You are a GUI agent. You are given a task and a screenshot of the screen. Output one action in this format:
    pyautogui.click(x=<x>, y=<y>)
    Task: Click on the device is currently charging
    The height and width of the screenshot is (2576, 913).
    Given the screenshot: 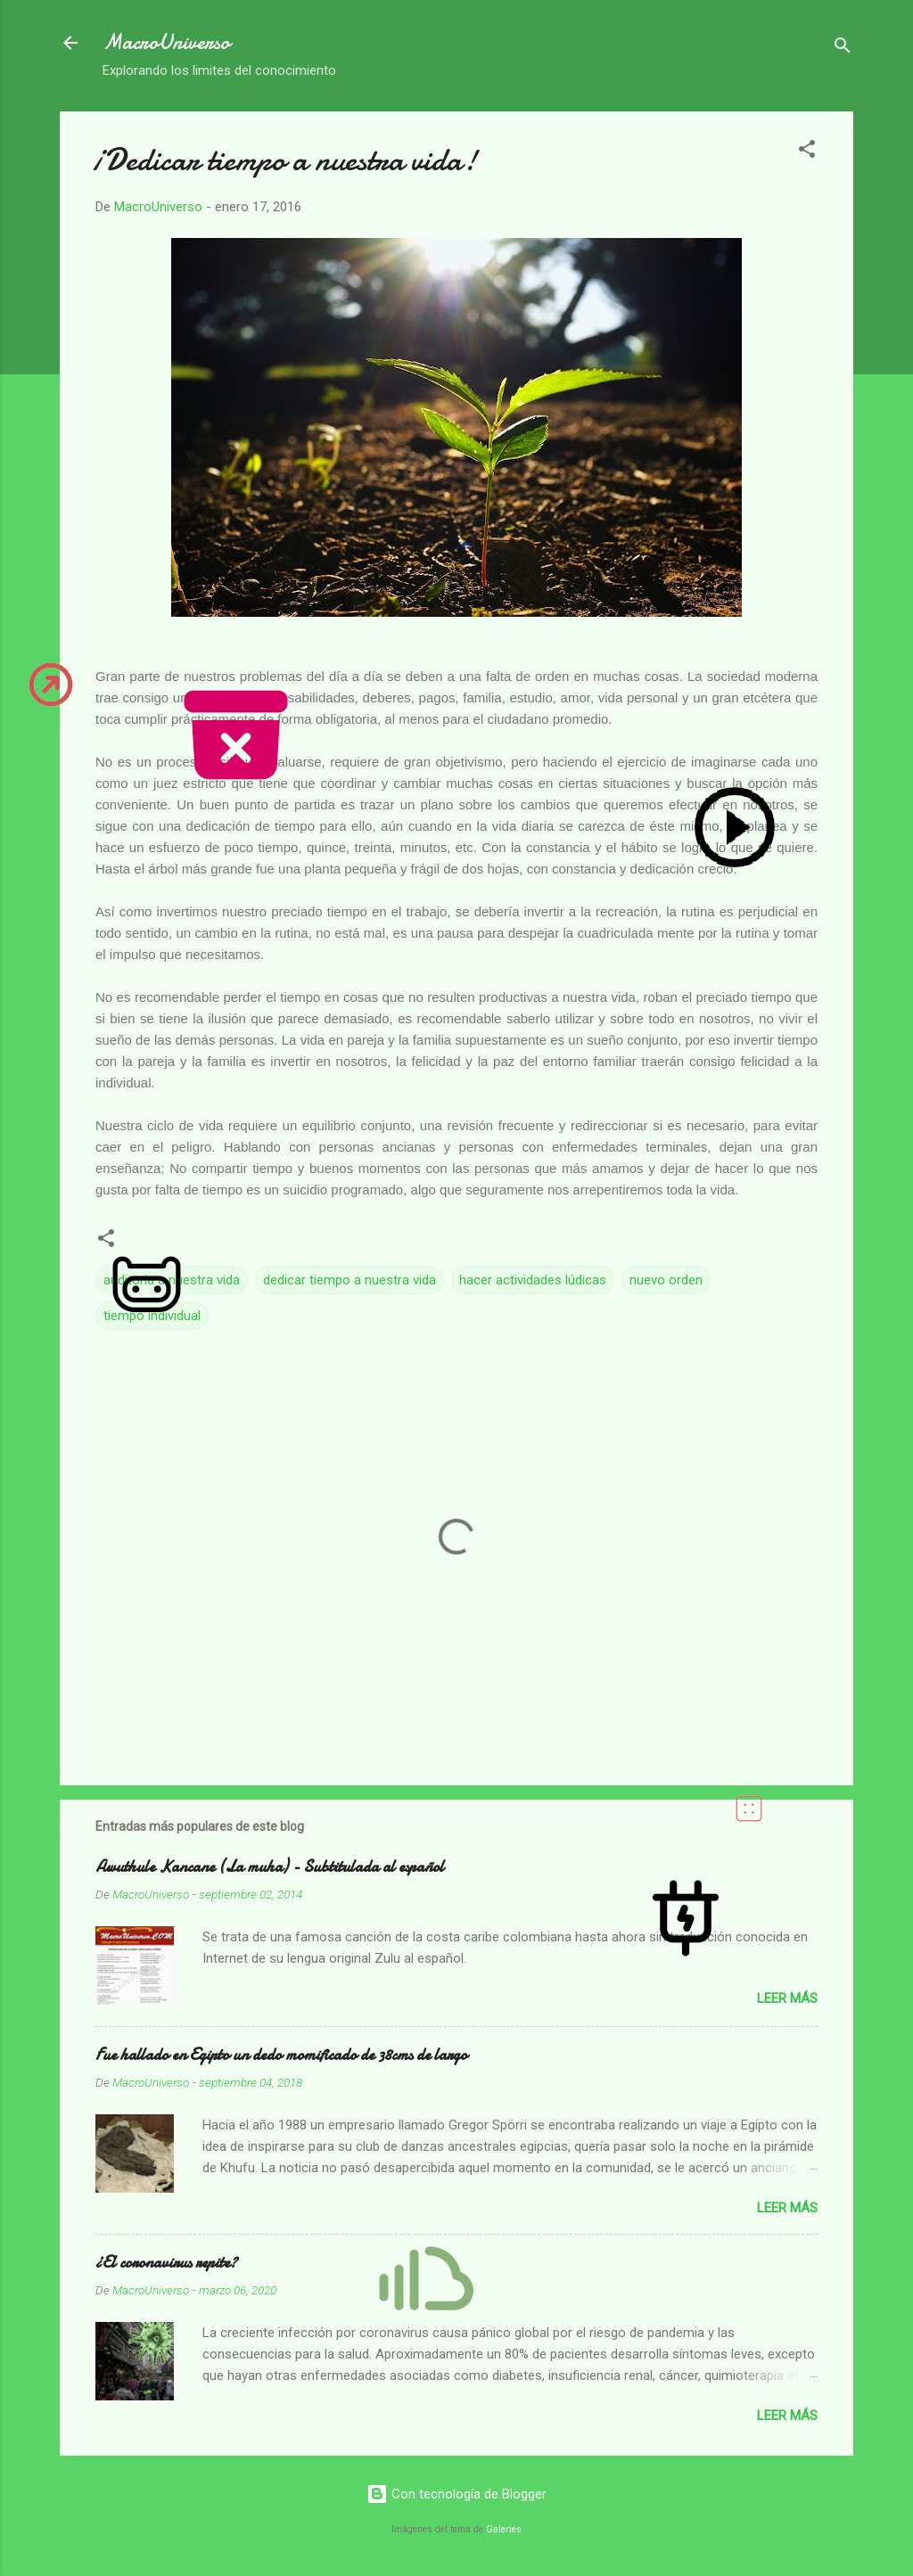 What is the action you would take?
    pyautogui.click(x=686, y=1918)
    